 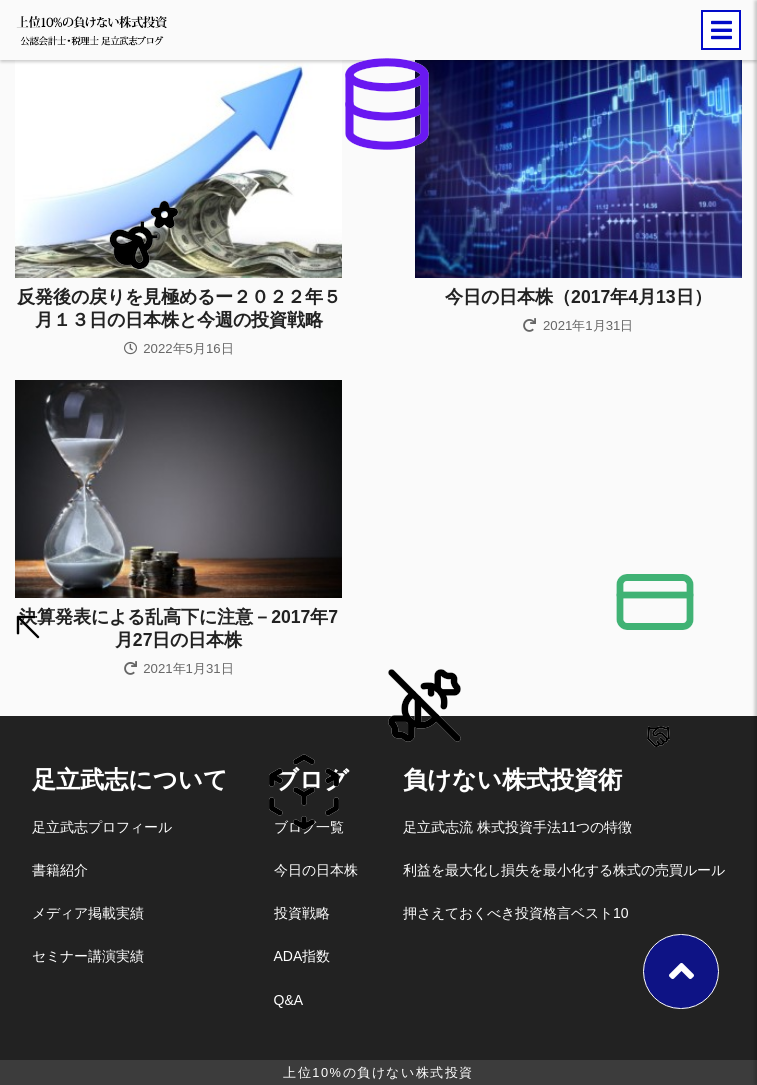 What do you see at coordinates (658, 736) in the screenshot?
I see `indicates a partnership or collaboration feature` at bounding box center [658, 736].